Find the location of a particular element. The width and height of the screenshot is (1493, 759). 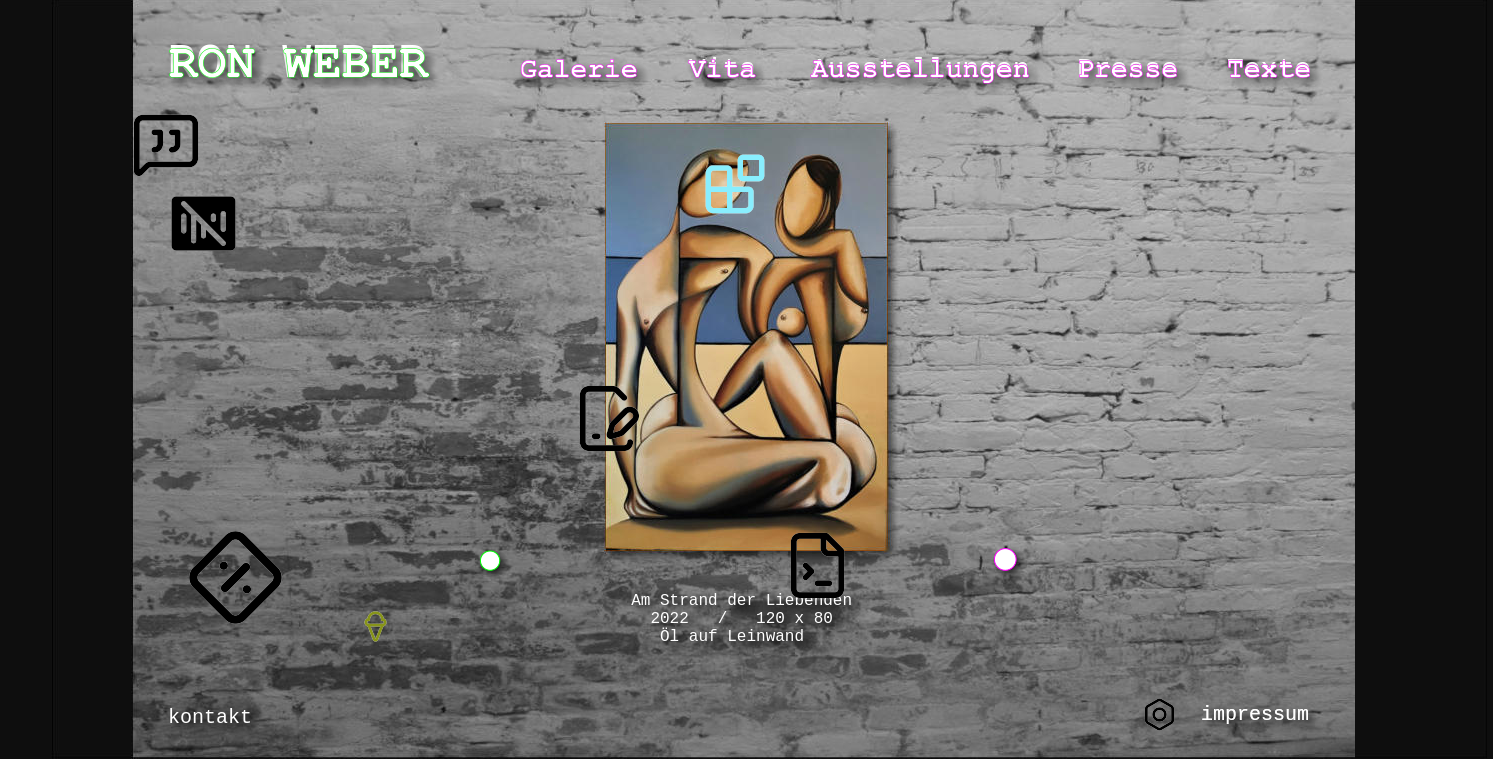

view discount or promotional offer is located at coordinates (235, 577).